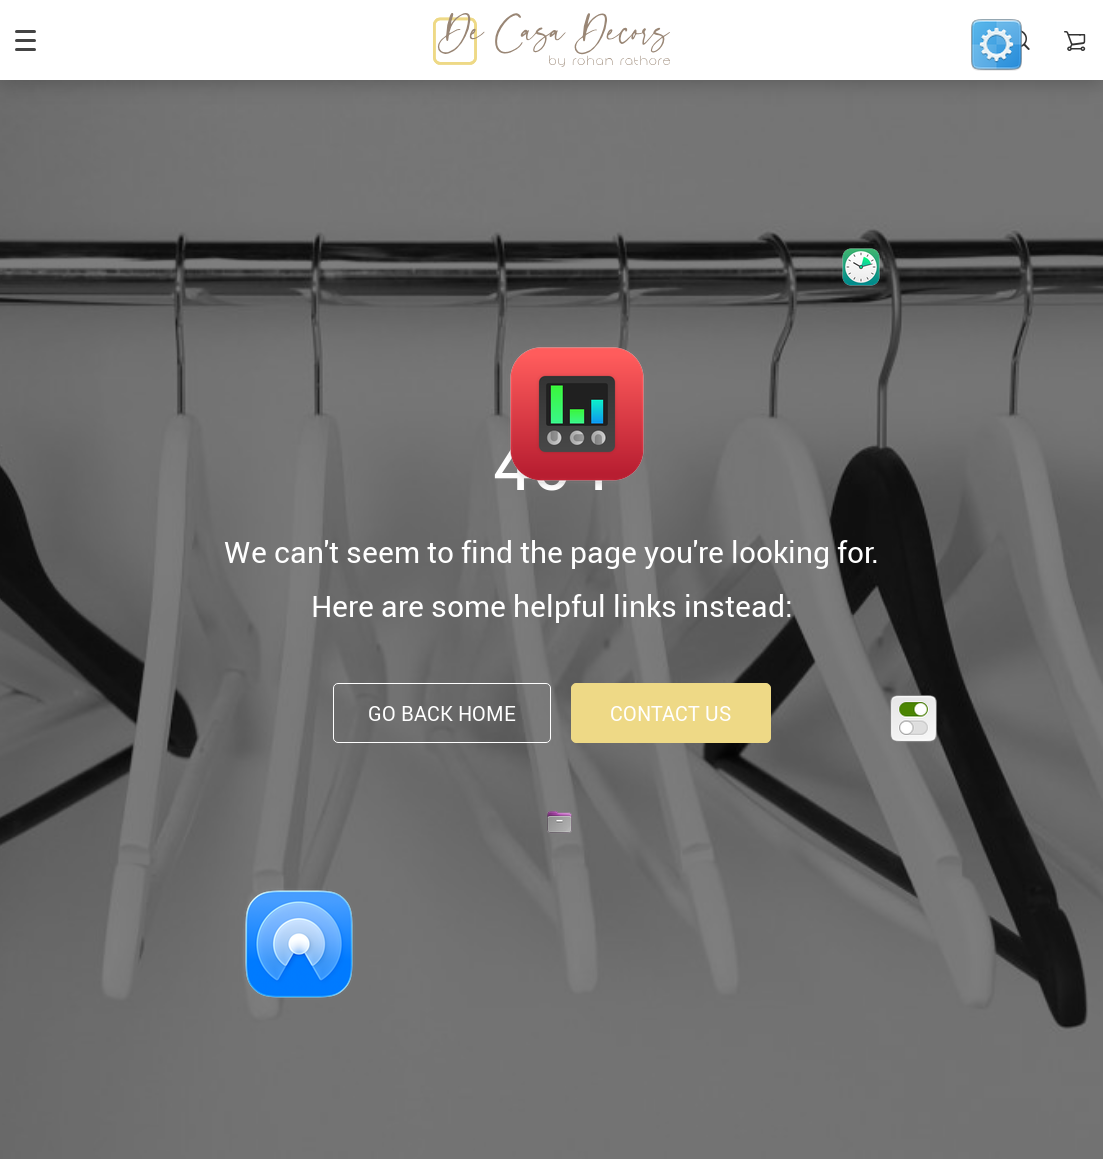  What do you see at coordinates (559, 821) in the screenshot?
I see `open the file manager` at bounding box center [559, 821].